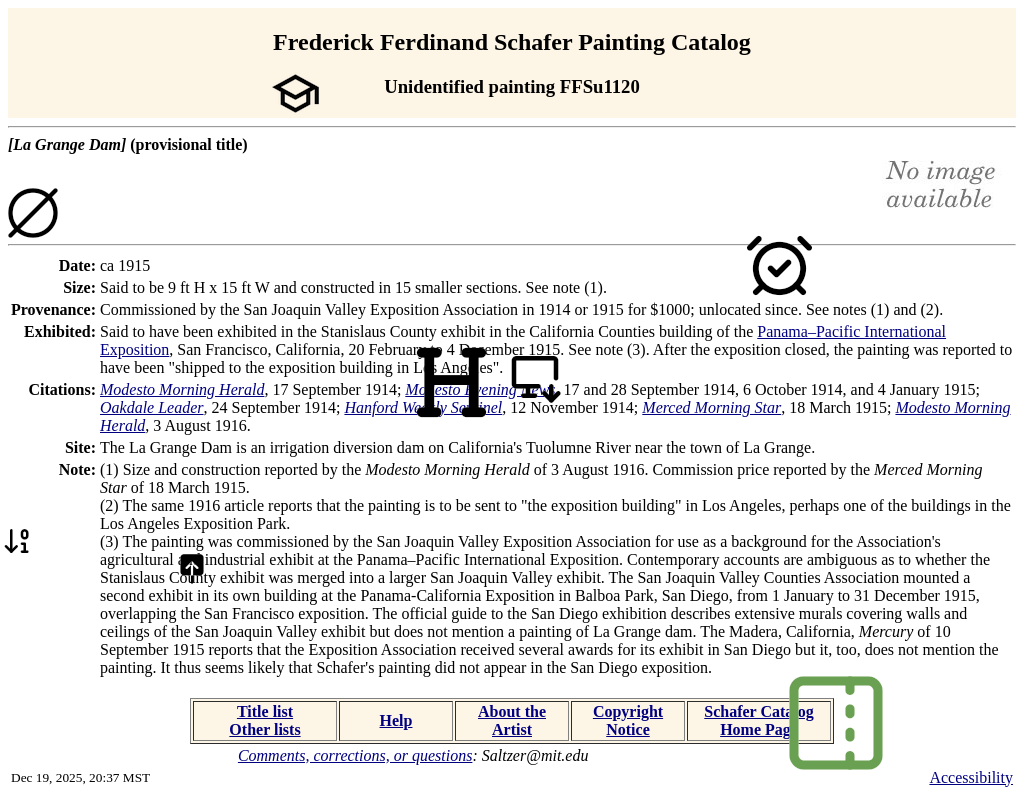 This screenshot has height=798, width=1024. I want to click on download to desktop computer, so click(535, 377).